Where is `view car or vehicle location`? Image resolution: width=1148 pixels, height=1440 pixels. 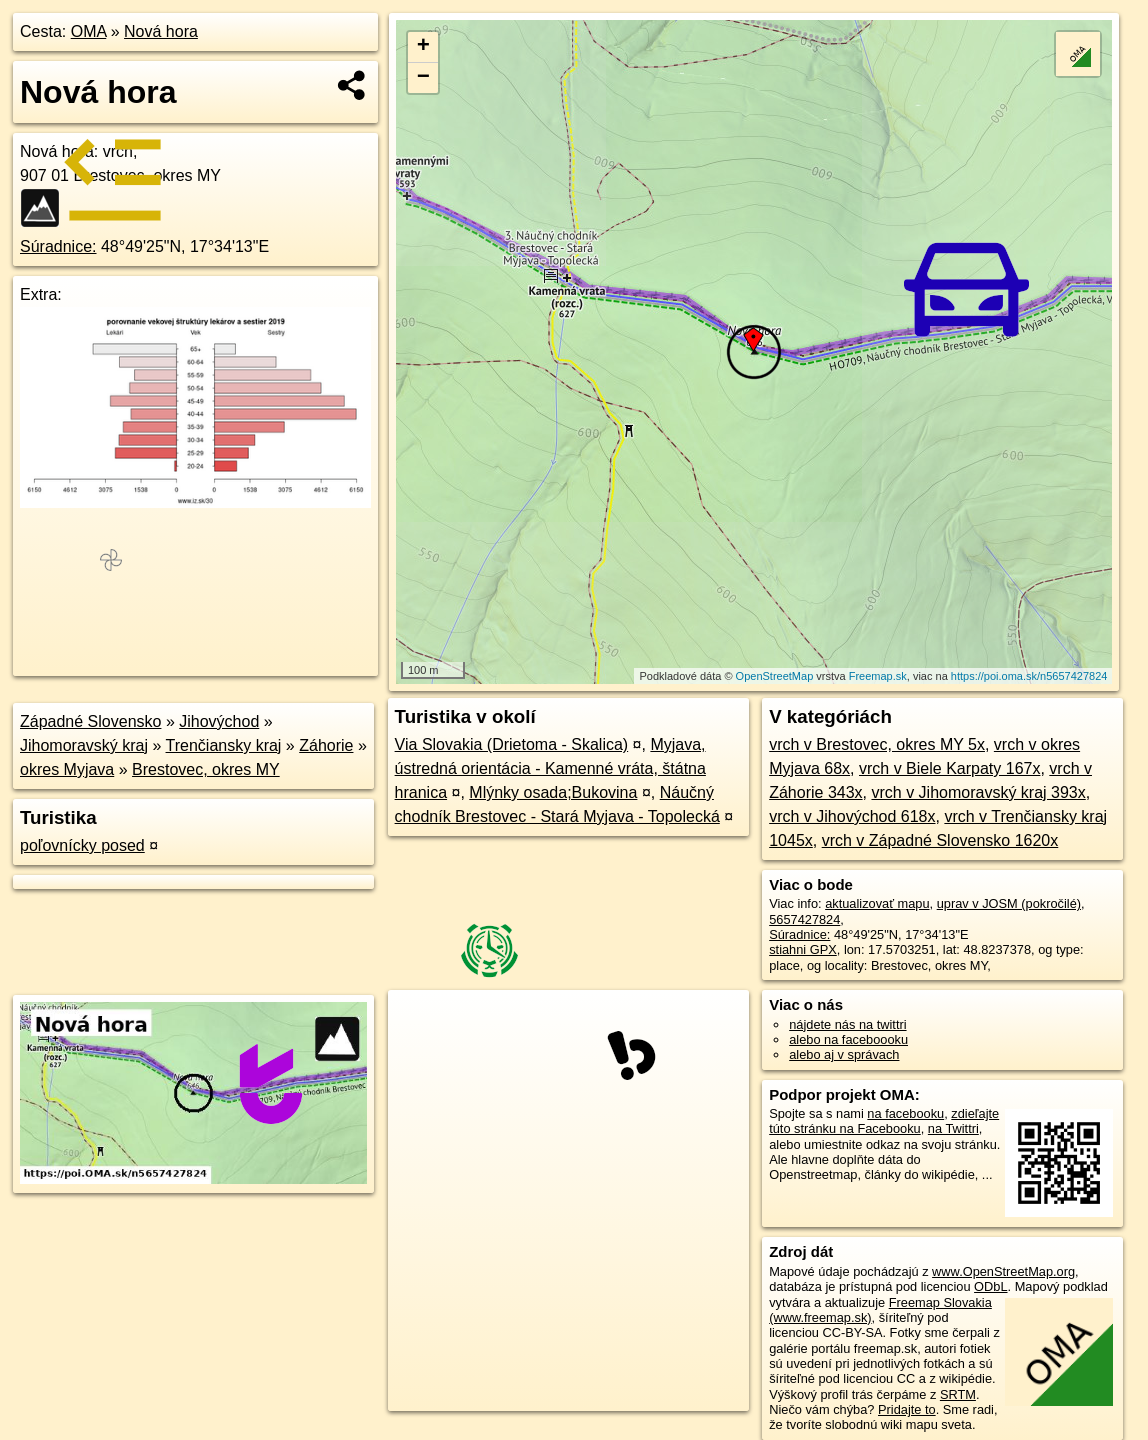
view car or vehicle location is located at coordinates (966, 284).